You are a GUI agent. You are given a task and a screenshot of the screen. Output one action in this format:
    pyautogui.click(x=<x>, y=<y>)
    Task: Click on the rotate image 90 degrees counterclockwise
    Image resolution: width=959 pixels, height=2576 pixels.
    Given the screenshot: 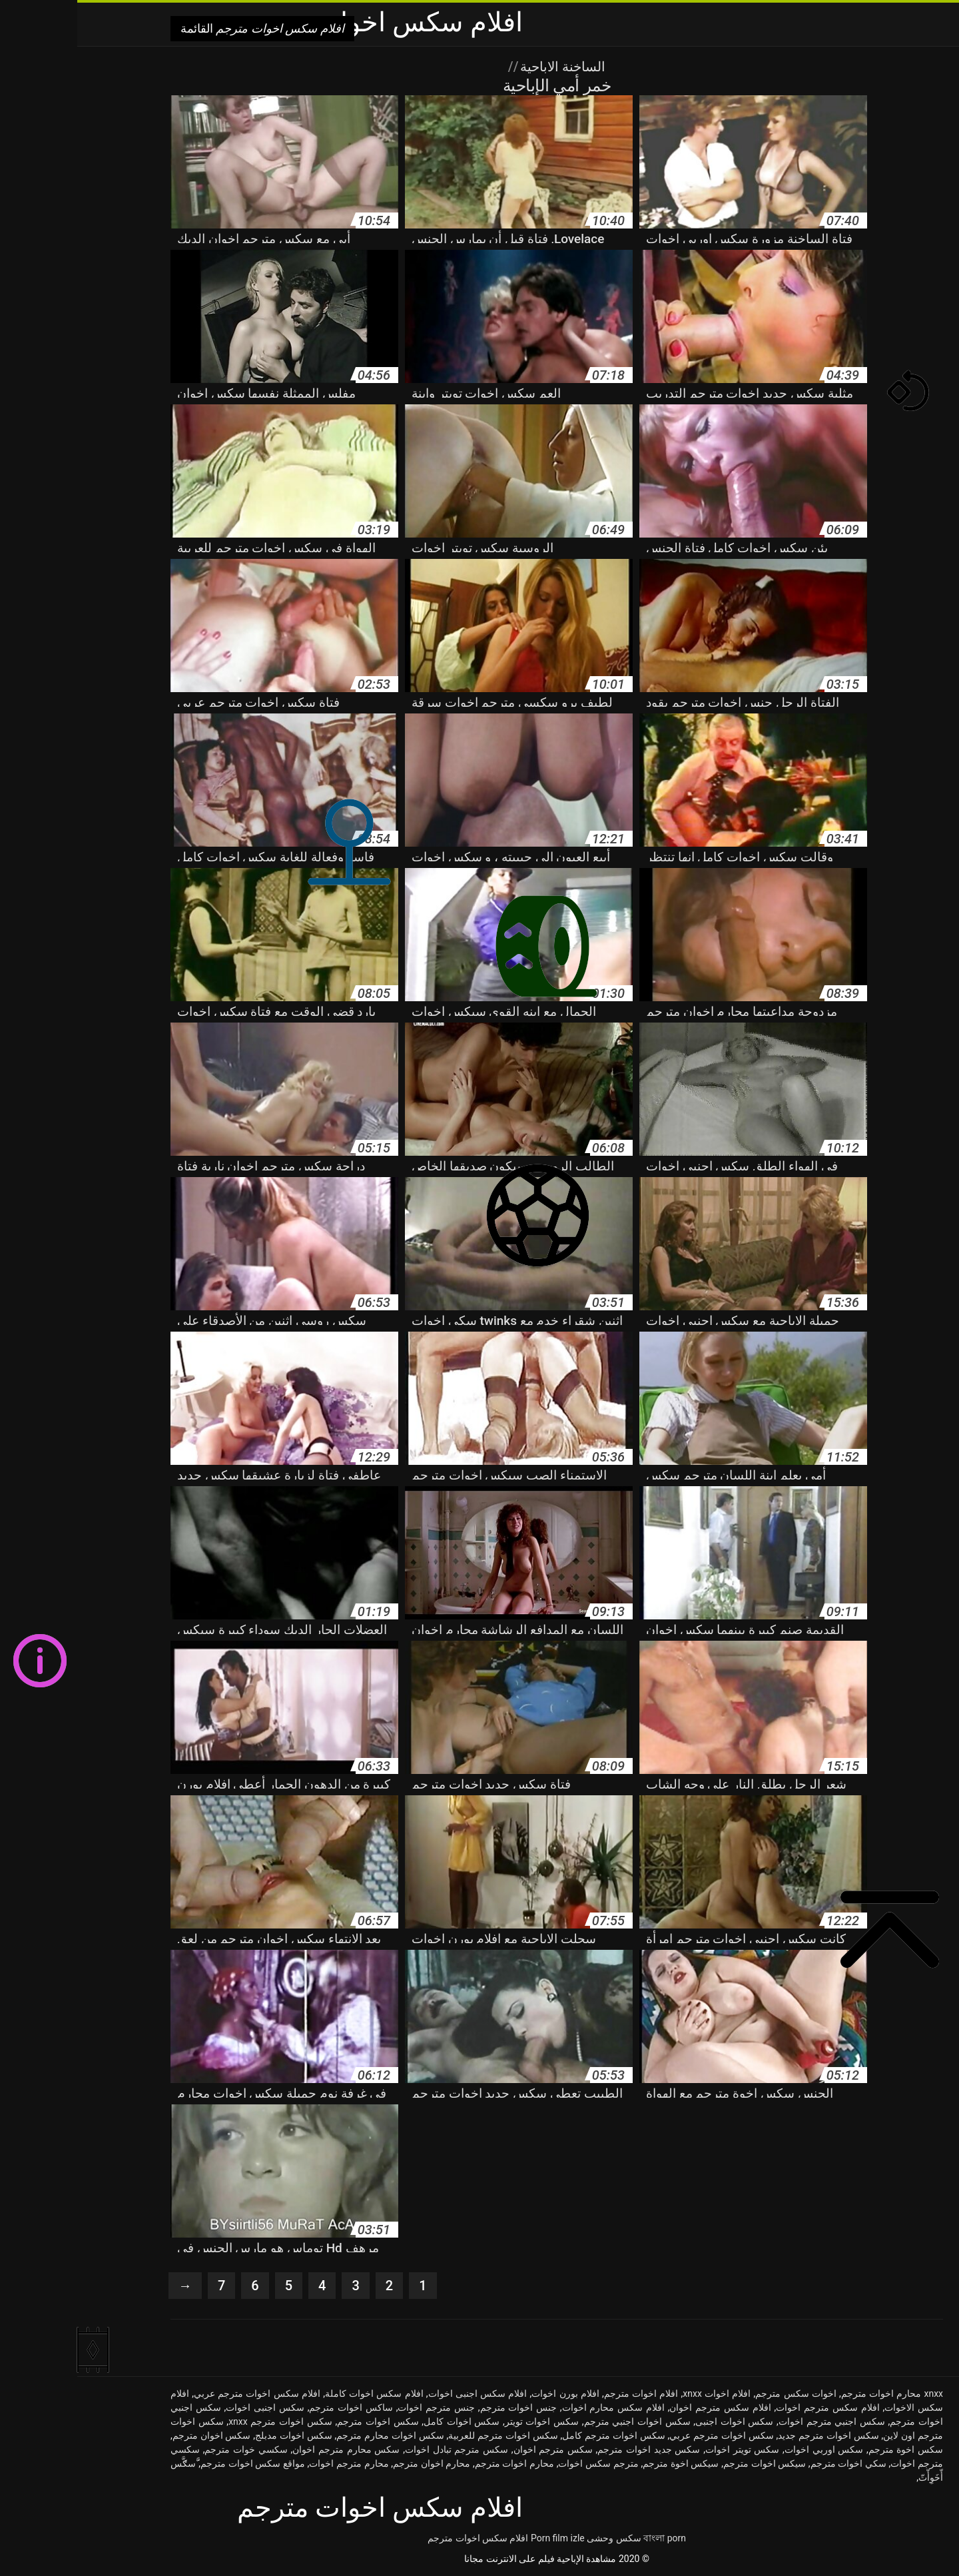 What is the action you would take?
    pyautogui.click(x=908, y=390)
    